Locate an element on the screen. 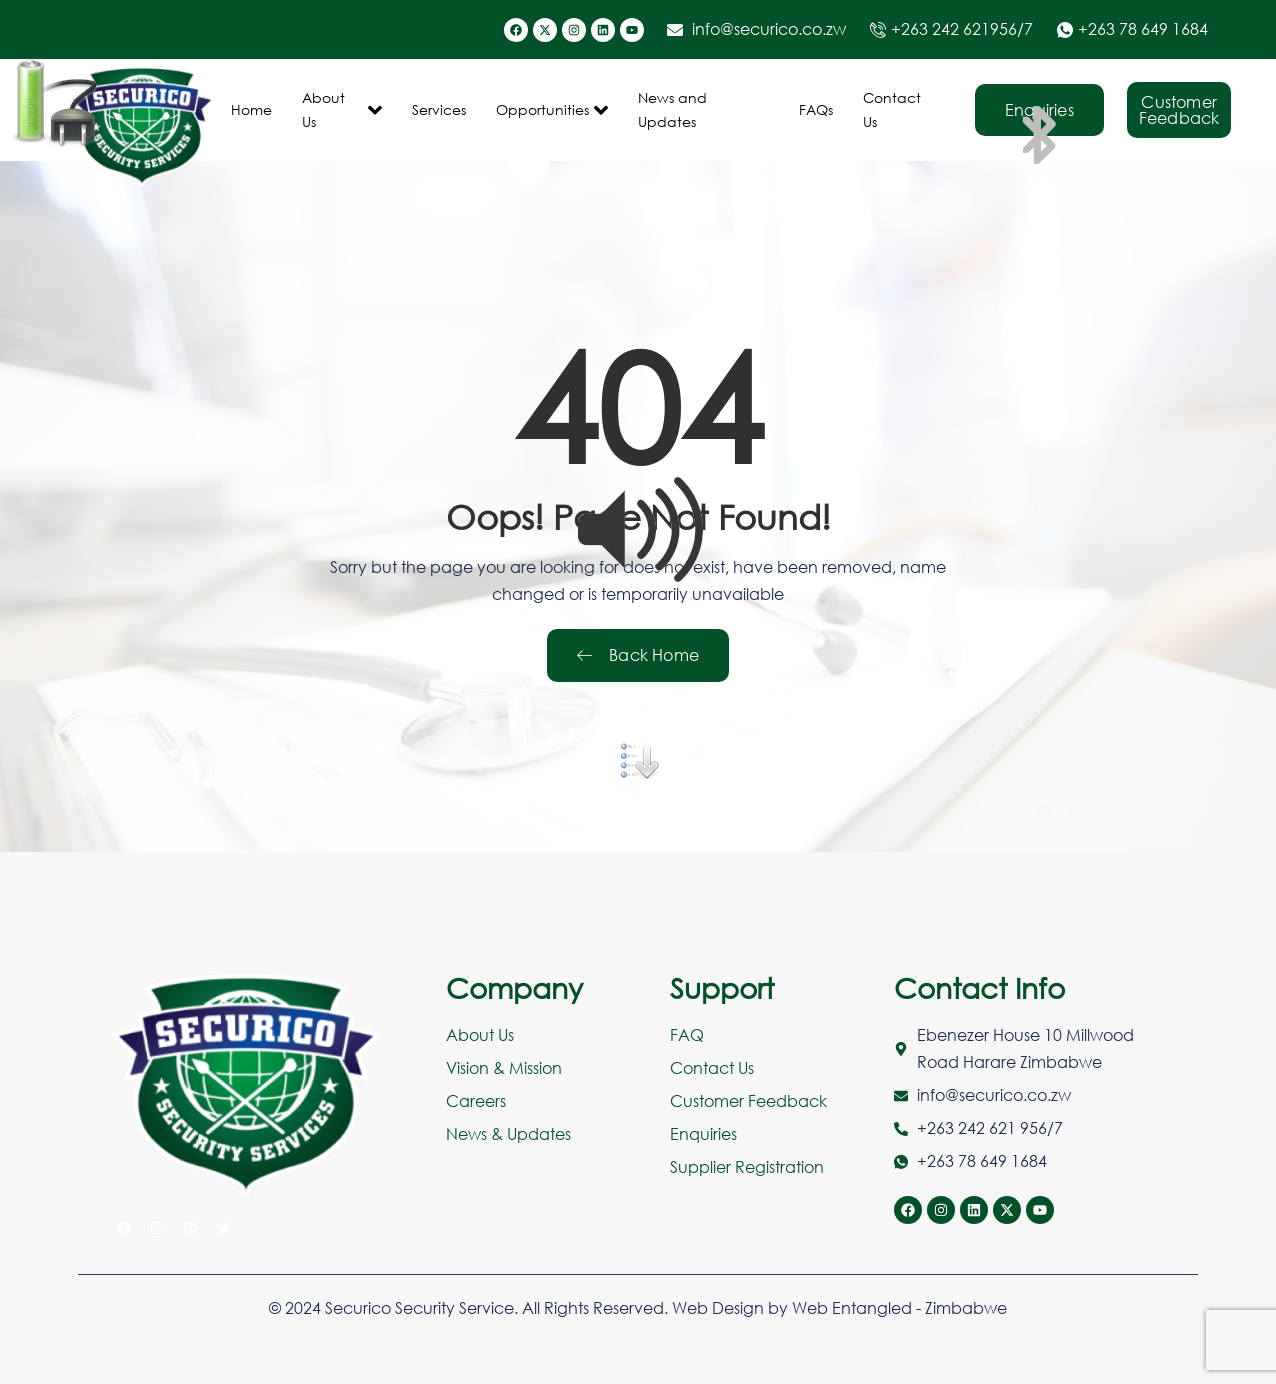 This screenshot has height=1384, width=1276. battery fully charged and connected to power is located at coordinates (52, 100).